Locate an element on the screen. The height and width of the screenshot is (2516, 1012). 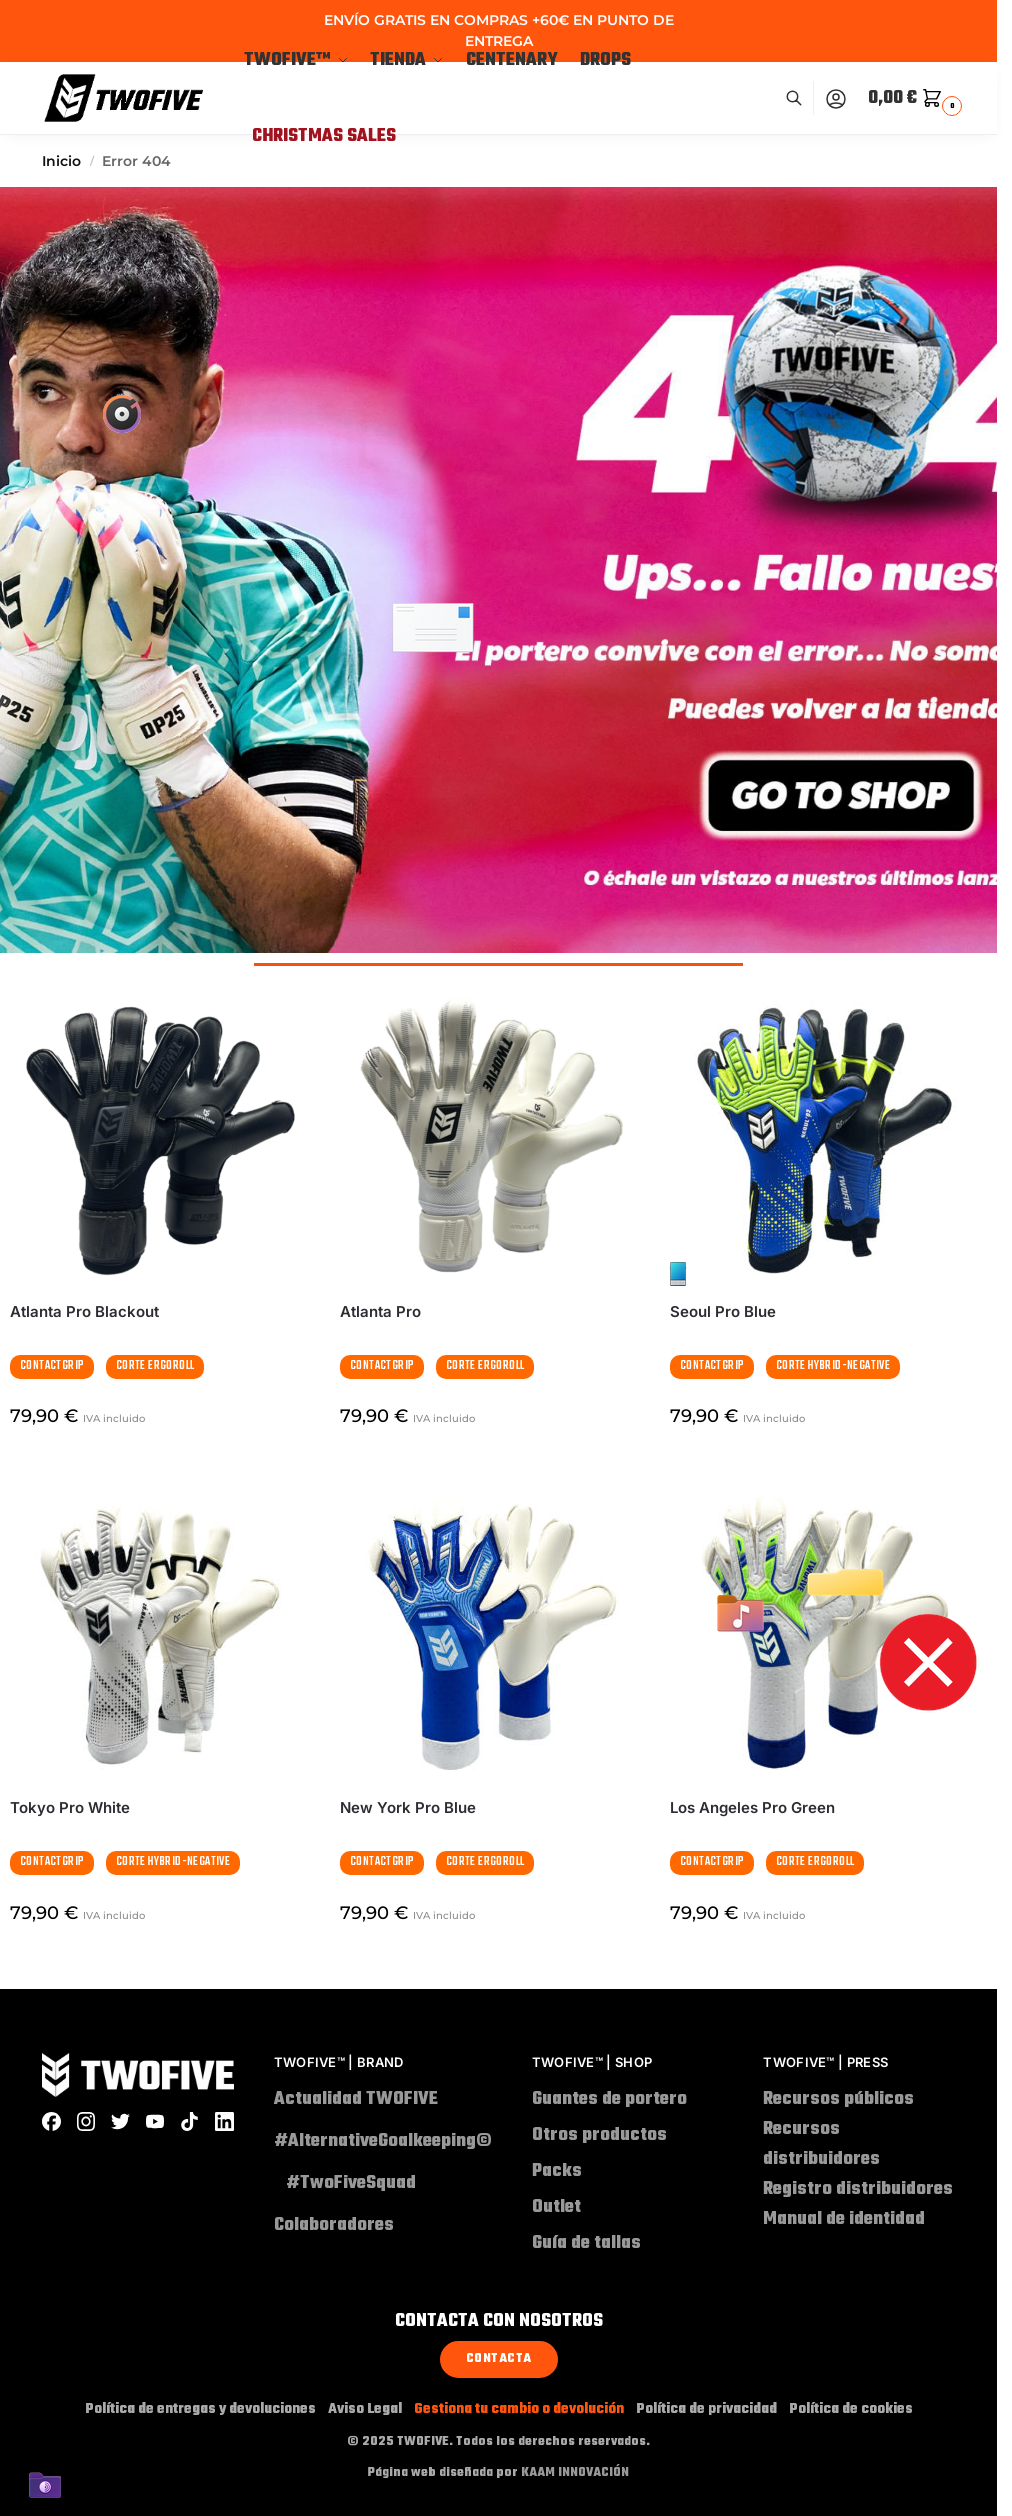
open groove music app is located at coordinates (122, 414).